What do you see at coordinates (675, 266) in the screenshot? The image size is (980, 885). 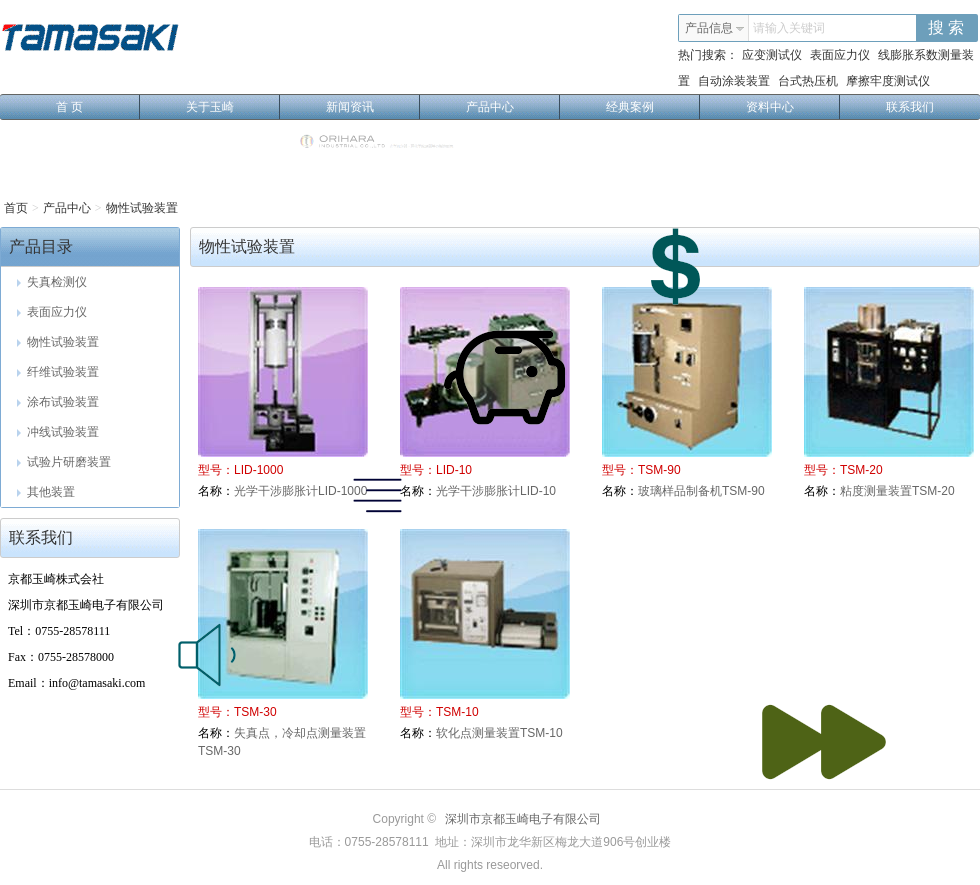 I see `view prices in US dollars` at bounding box center [675, 266].